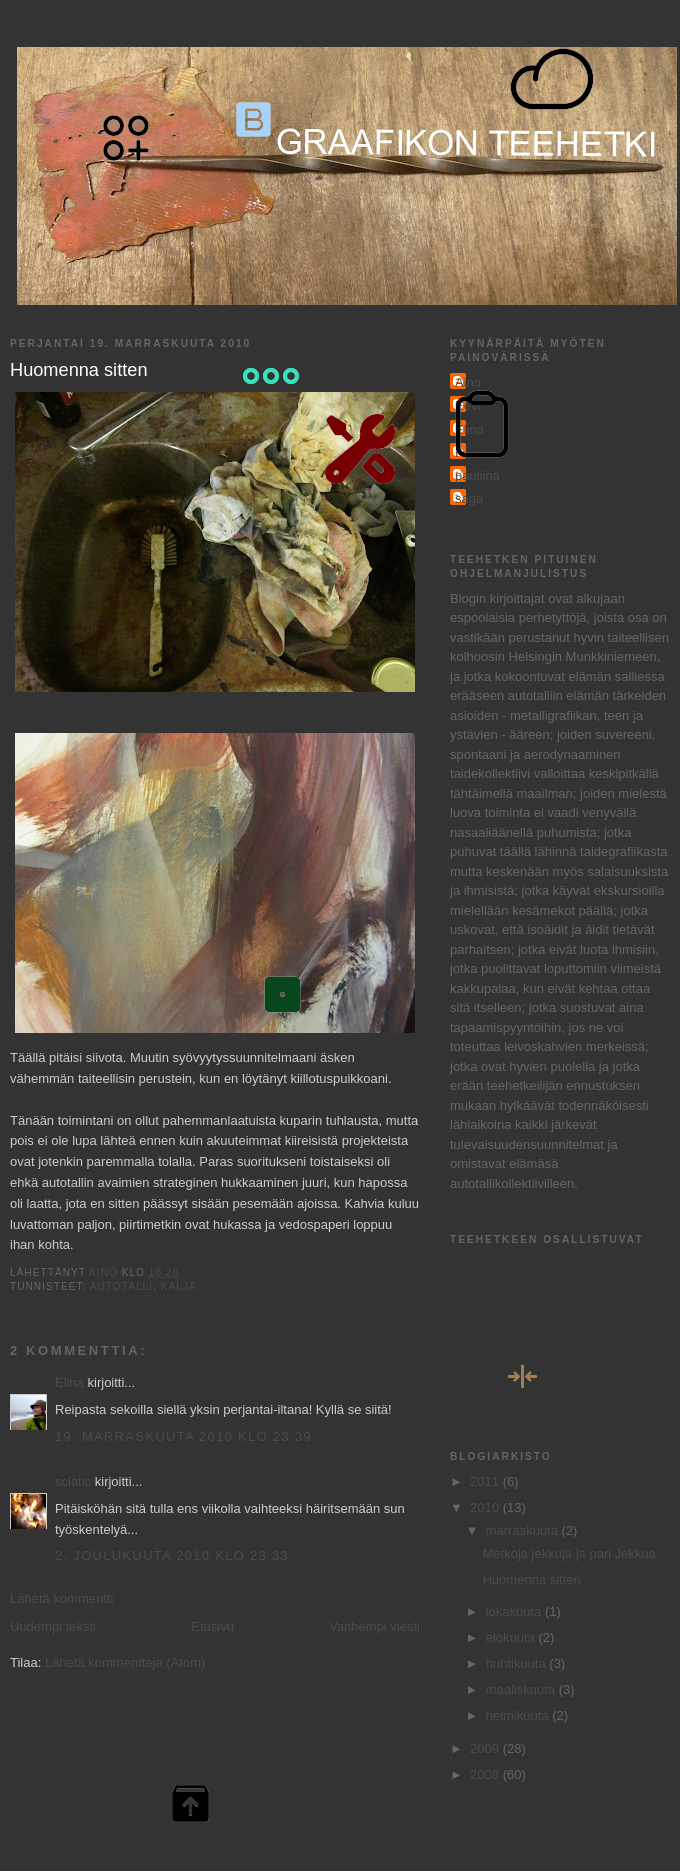 The width and height of the screenshot is (680, 1871). Describe the element at coordinates (360, 449) in the screenshot. I see `access settings or configuration options` at that location.